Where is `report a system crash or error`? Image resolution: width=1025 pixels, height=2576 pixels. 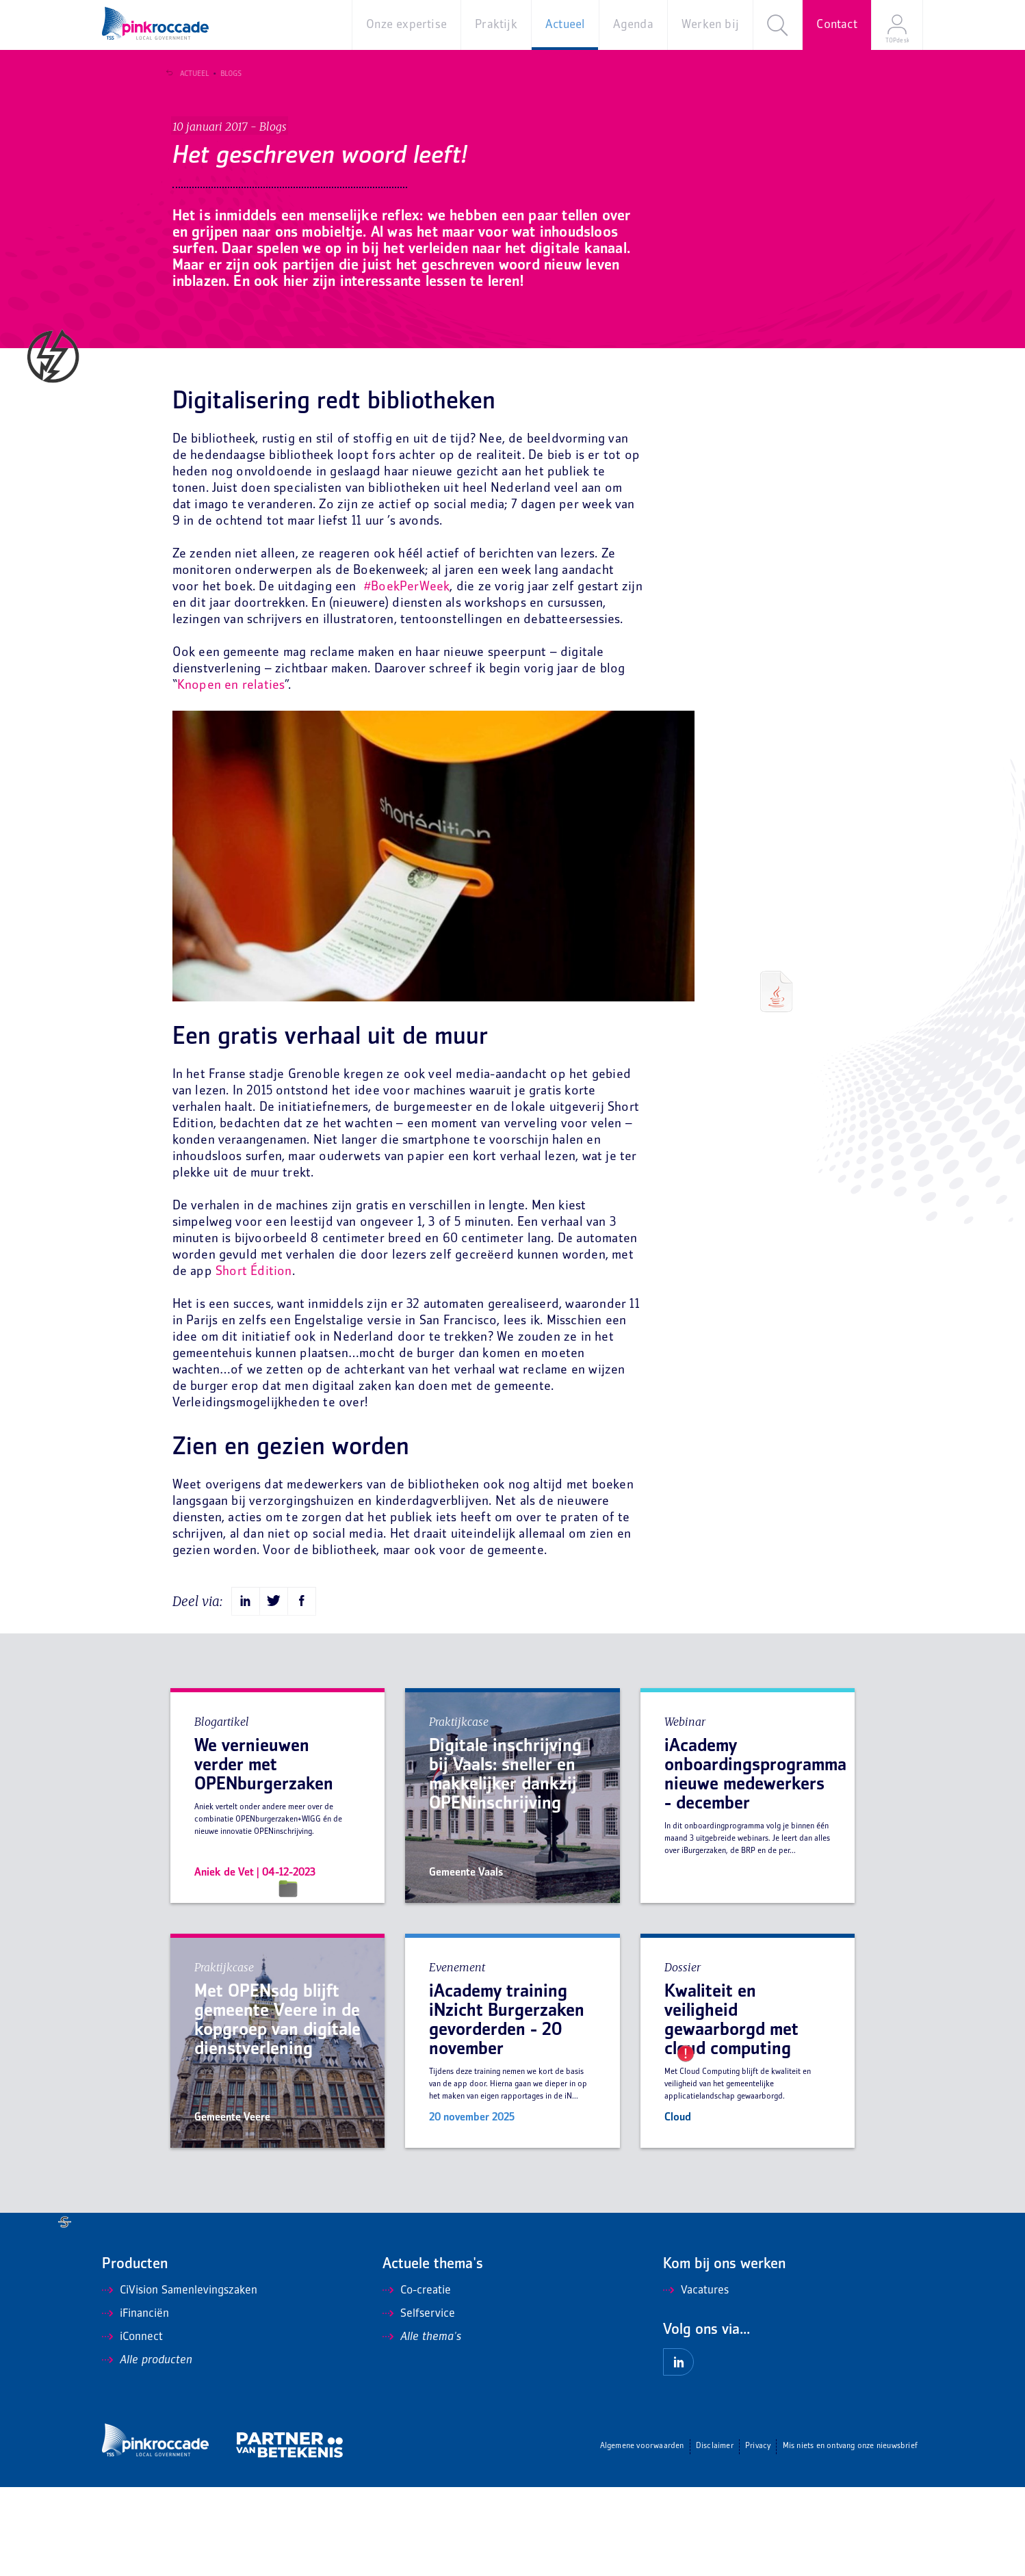
report a system crash or error is located at coordinates (686, 2053).